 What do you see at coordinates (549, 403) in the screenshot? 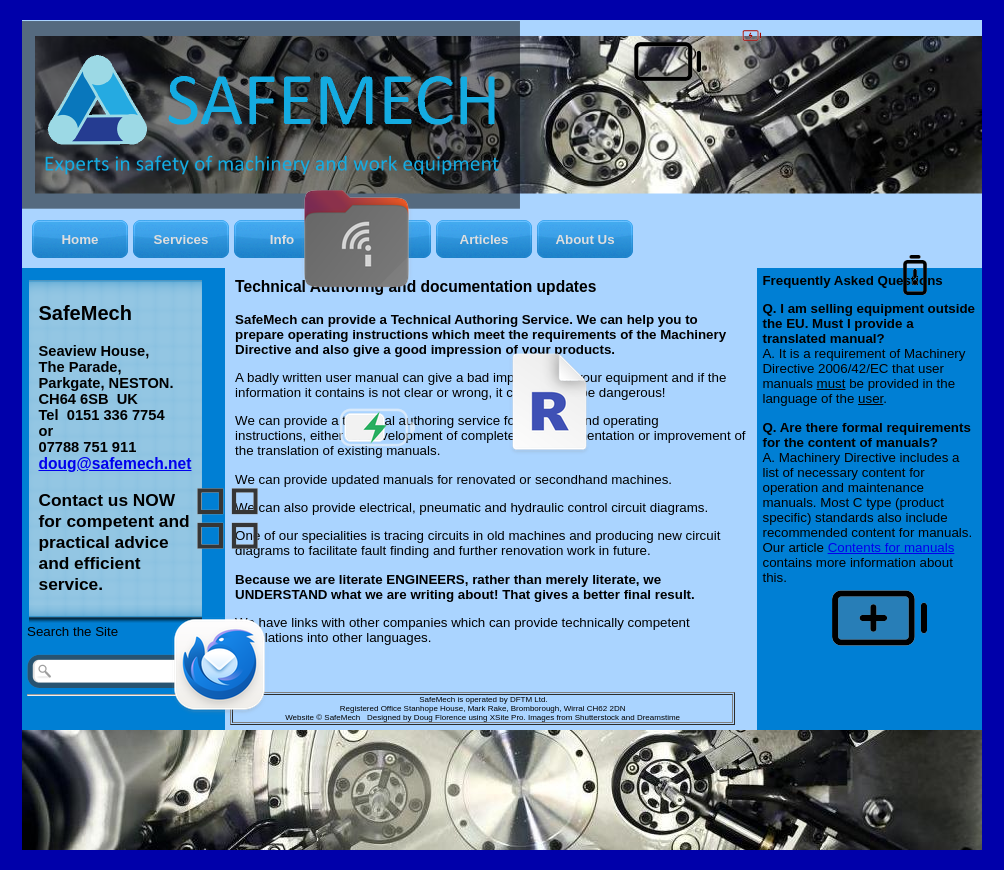
I see `an R programming language source file` at bounding box center [549, 403].